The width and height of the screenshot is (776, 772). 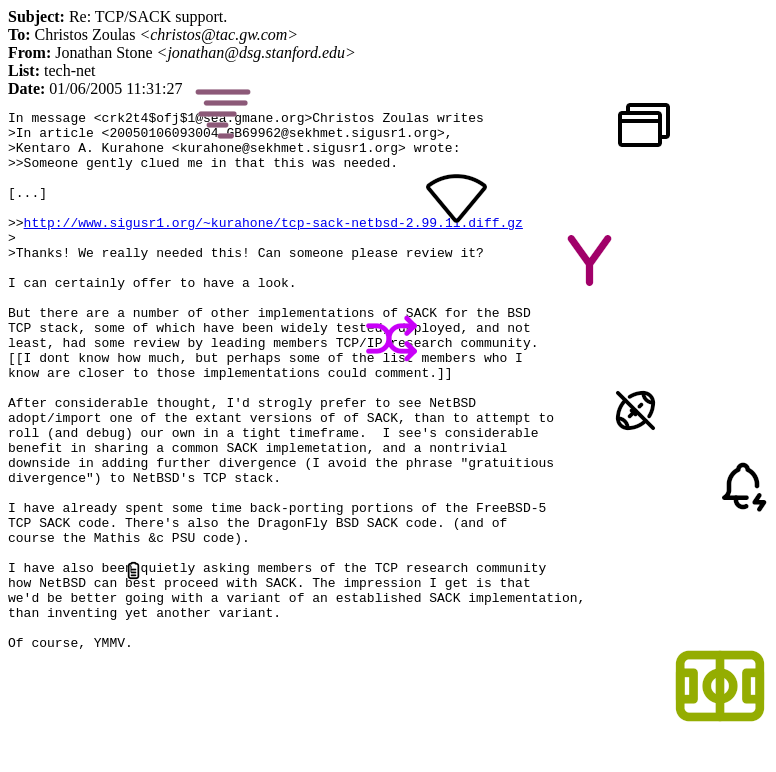 What do you see at coordinates (743, 486) in the screenshot?
I see `notification triggered by an automated action or event` at bounding box center [743, 486].